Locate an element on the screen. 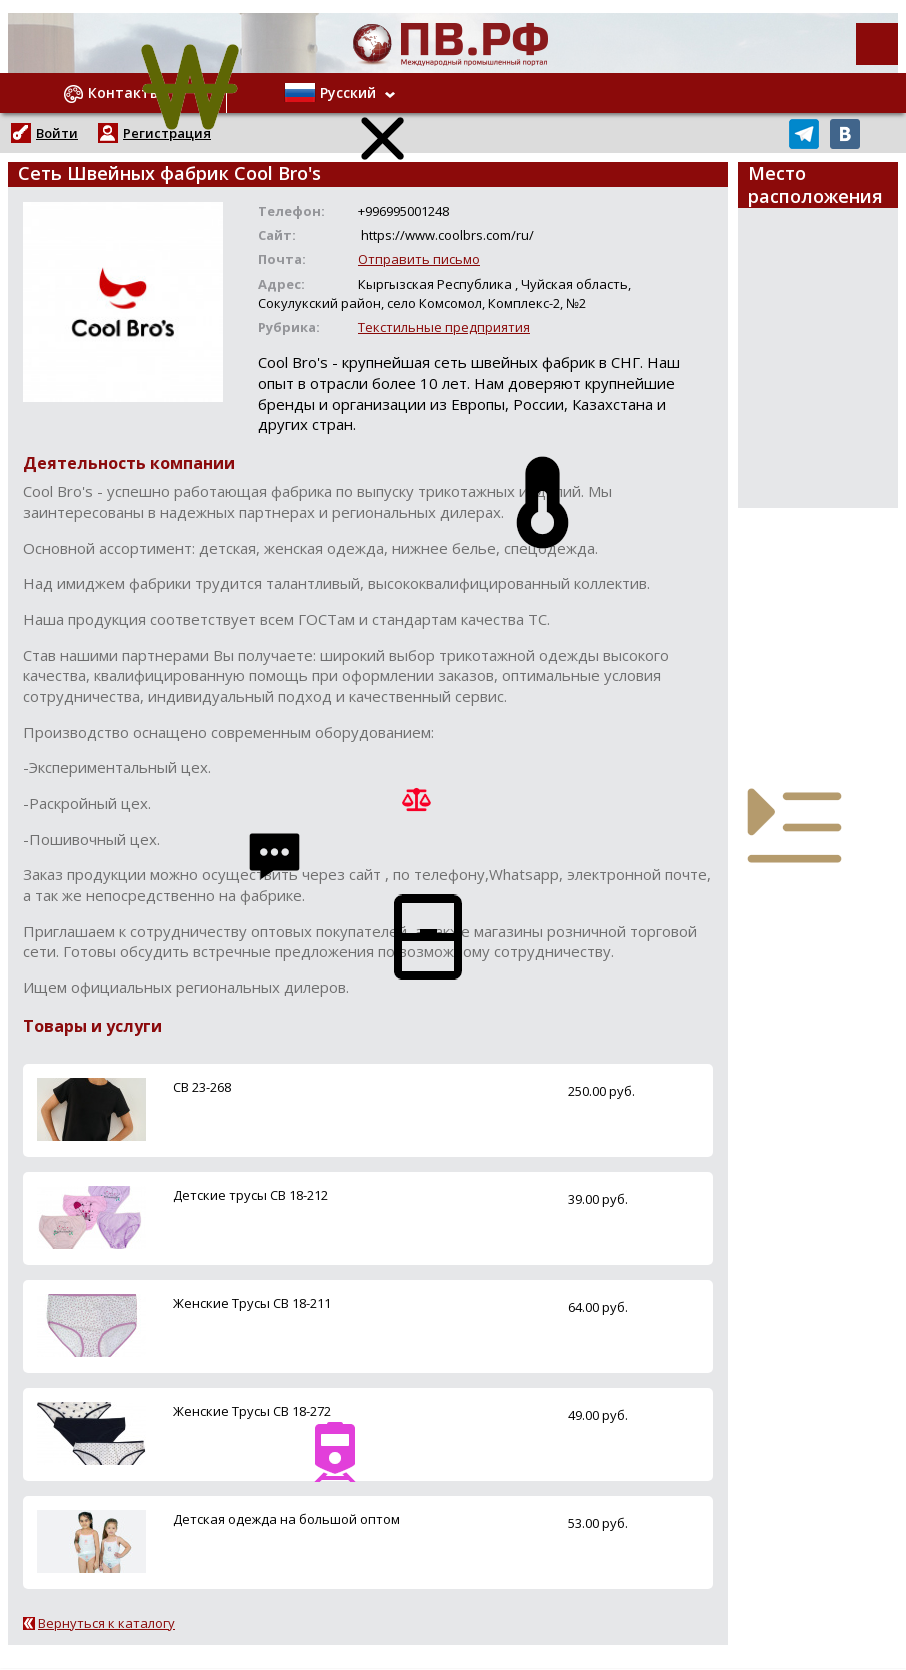  increase text indentation is located at coordinates (794, 827).